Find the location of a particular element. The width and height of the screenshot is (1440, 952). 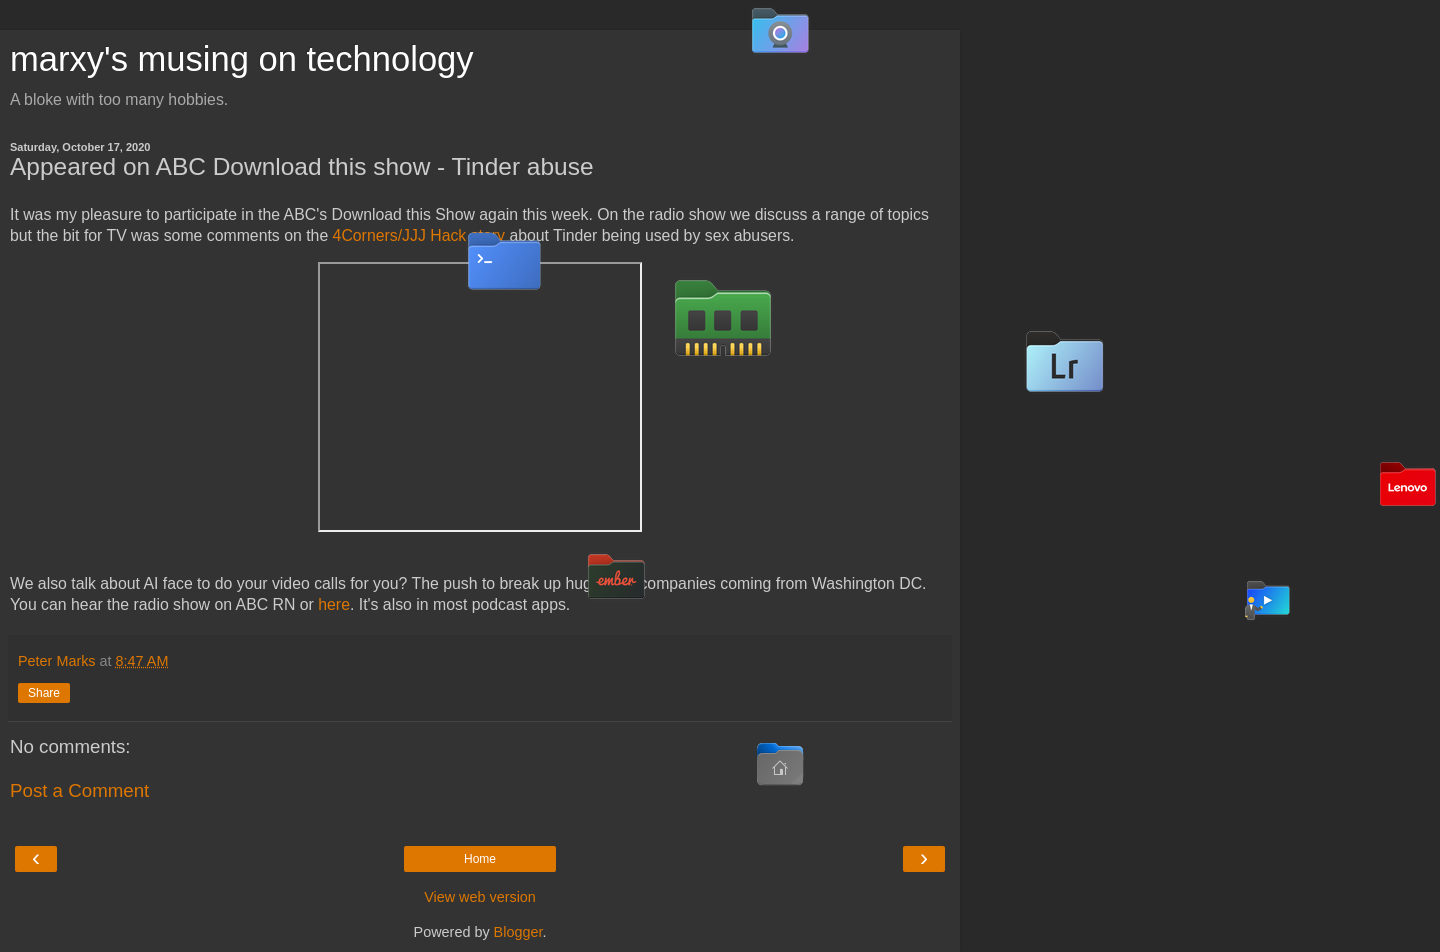

access your home folder is located at coordinates (780, 764).